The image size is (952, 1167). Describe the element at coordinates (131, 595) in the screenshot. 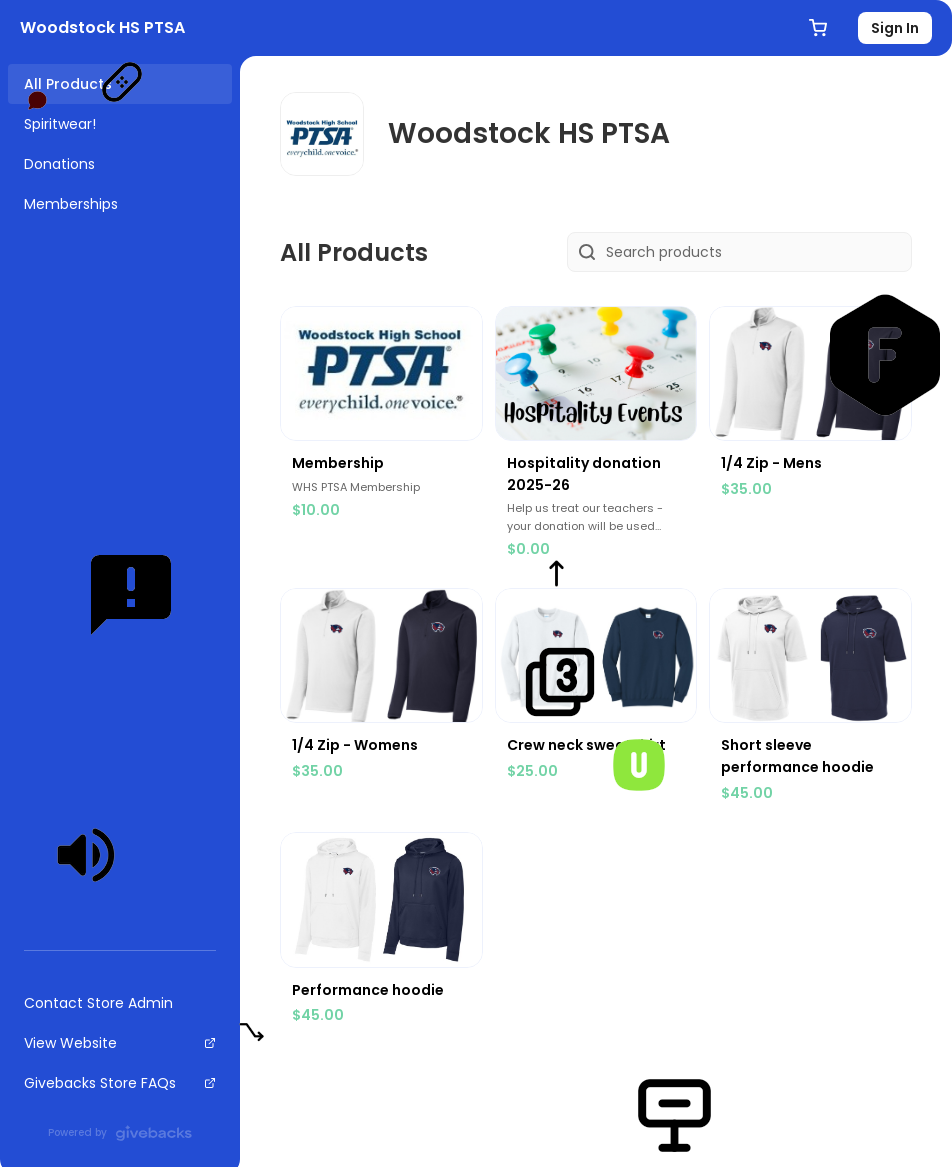

I see `view announcements or alerts` at that location.